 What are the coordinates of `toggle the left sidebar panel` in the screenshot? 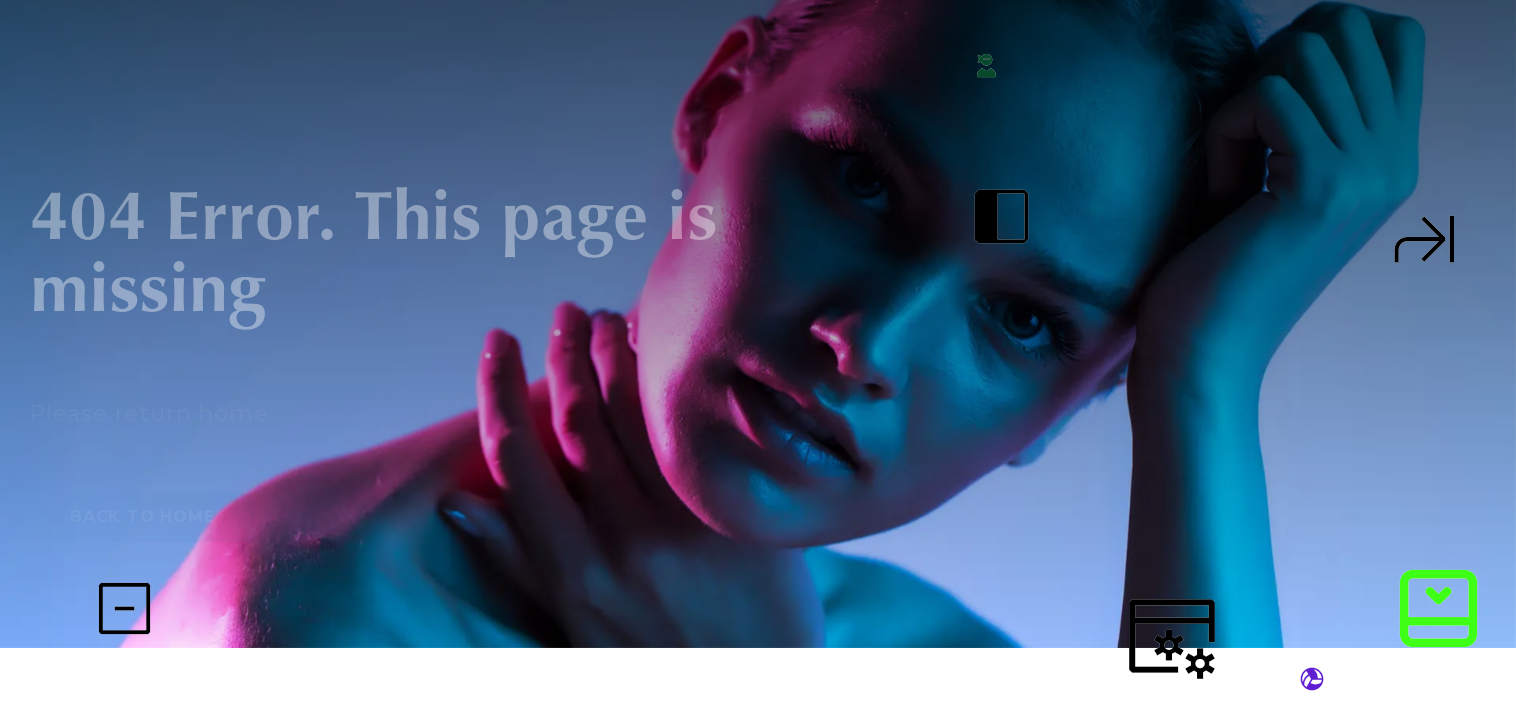 It's located at (1001, 216).